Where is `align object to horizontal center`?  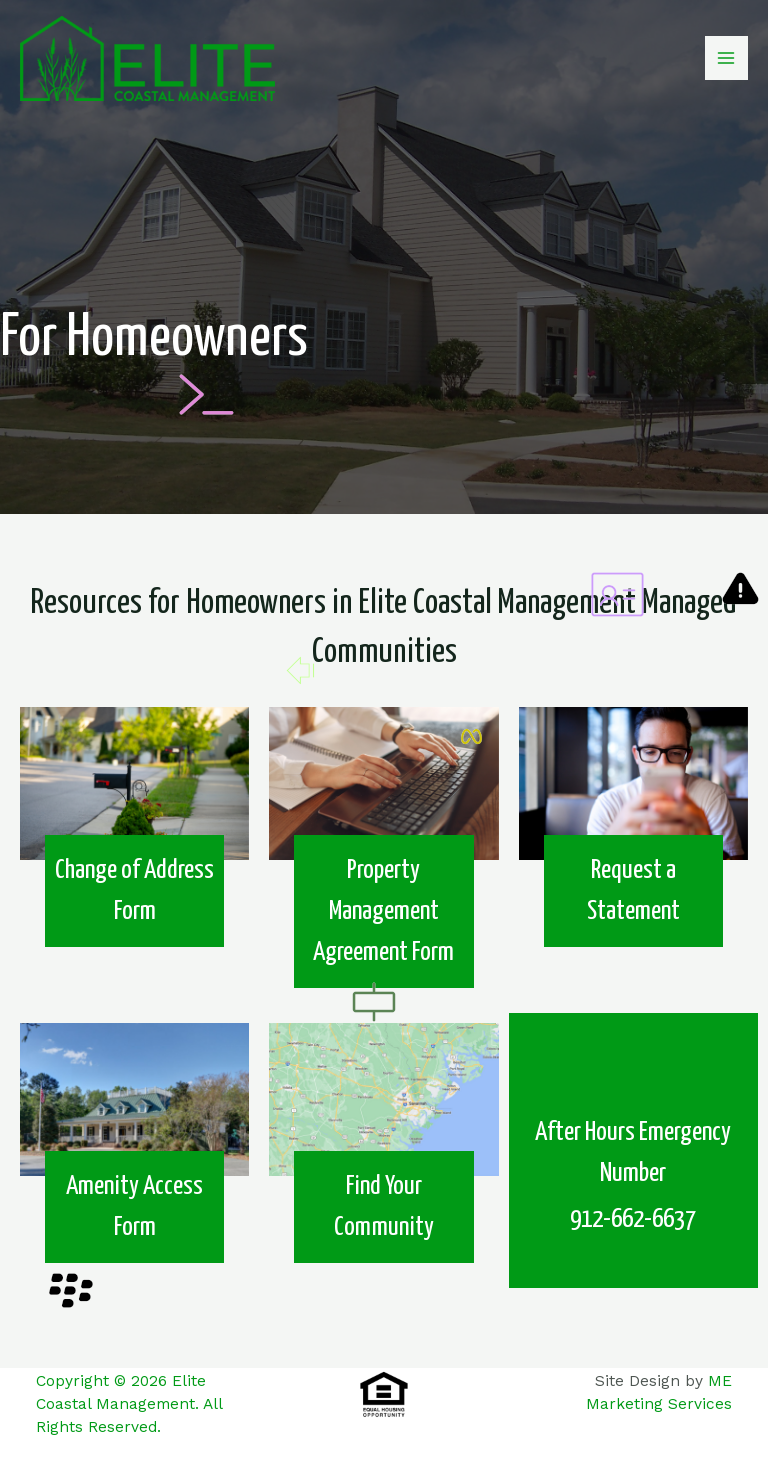
align object to horizontal center is located at coordinates (374, 1002).